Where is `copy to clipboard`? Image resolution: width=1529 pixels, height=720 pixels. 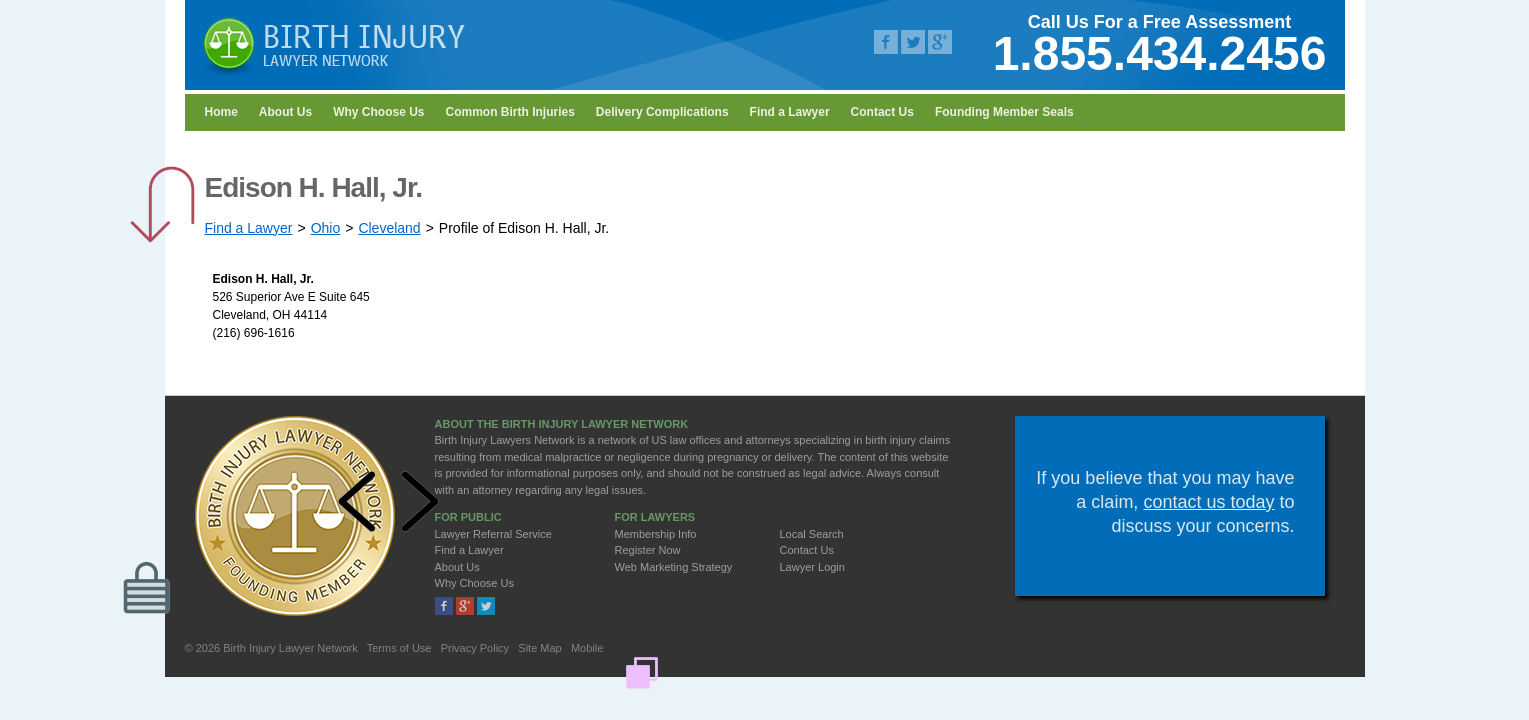
copy to clipboard is located at coordinates (642, 673).